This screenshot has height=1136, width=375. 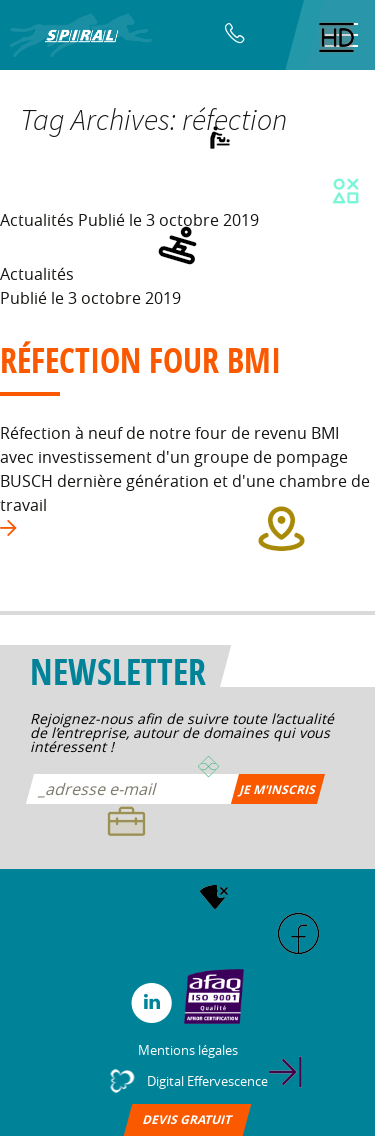 What do you see at coordinates (298, 933) in the screenshot?
I see `open Facebook app` at bounding box center [298, 933].